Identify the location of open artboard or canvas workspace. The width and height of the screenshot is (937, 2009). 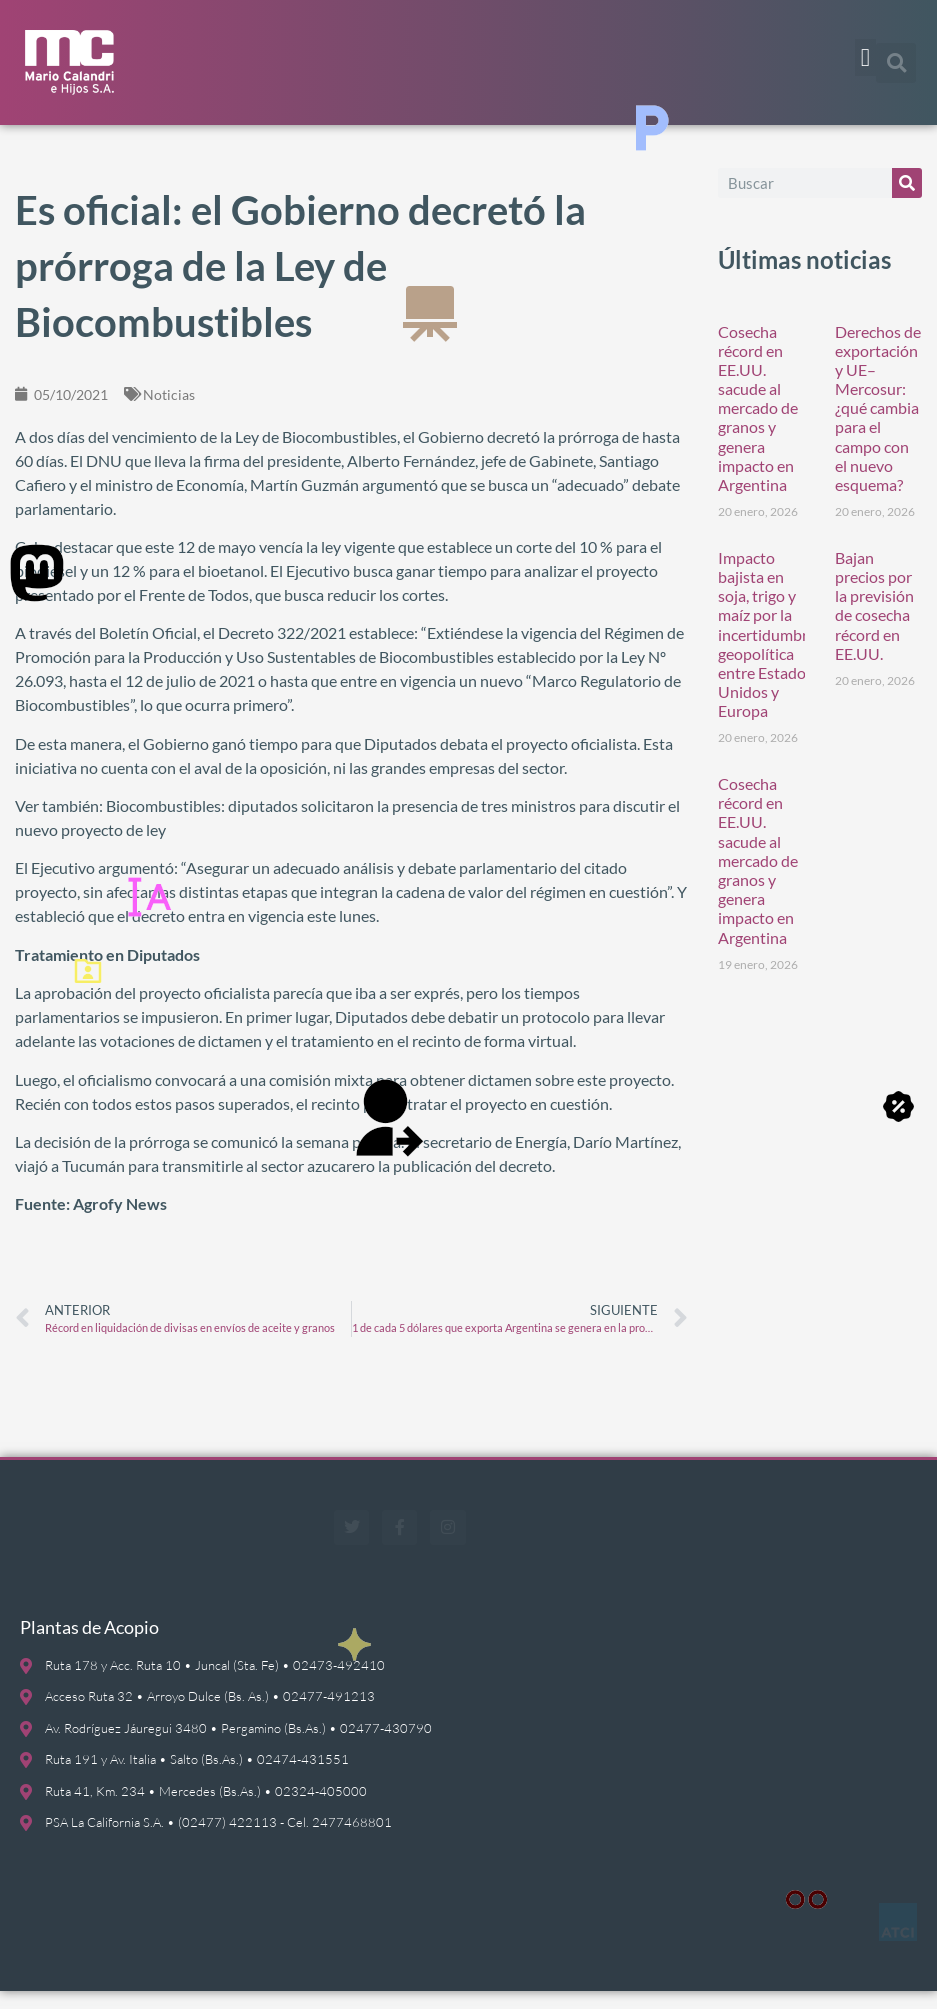
(430, 313).